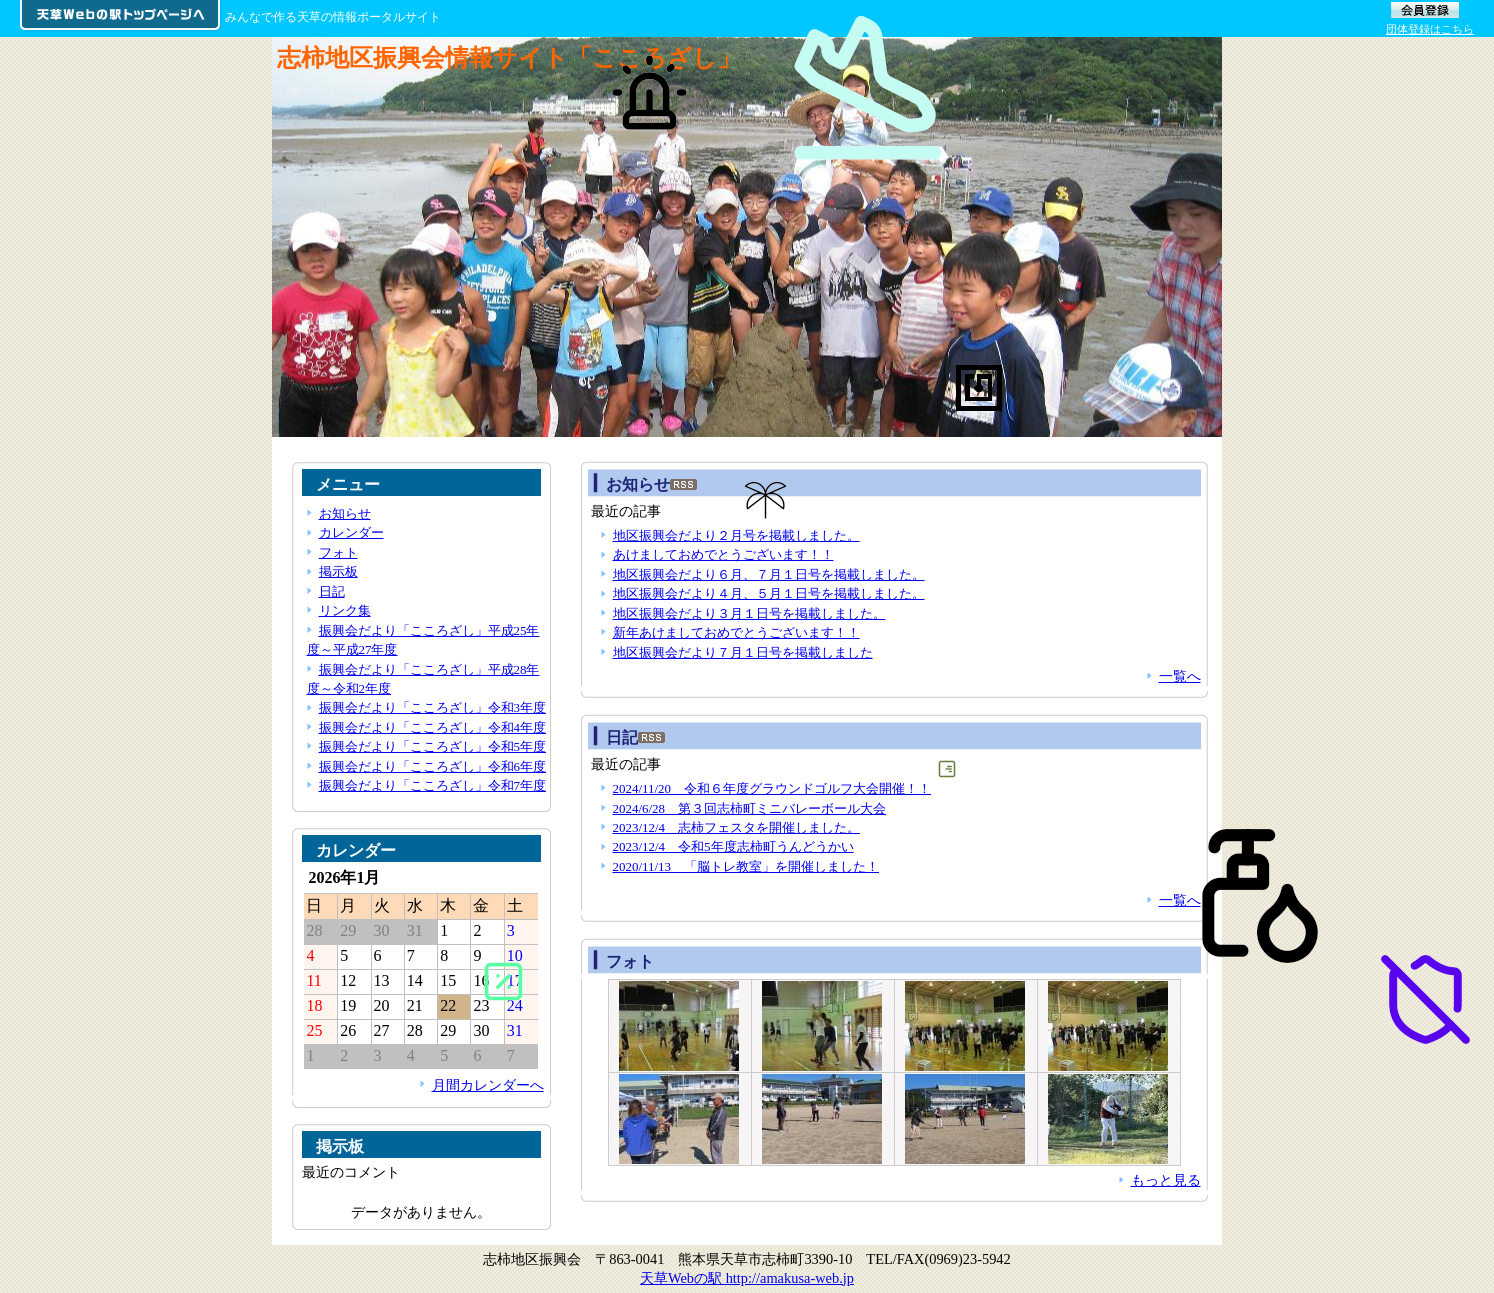  What do you see at coordinates (947, 769) in the screenshot?
I see `align content to the right middle of a container` at bounding box center [947, 769].